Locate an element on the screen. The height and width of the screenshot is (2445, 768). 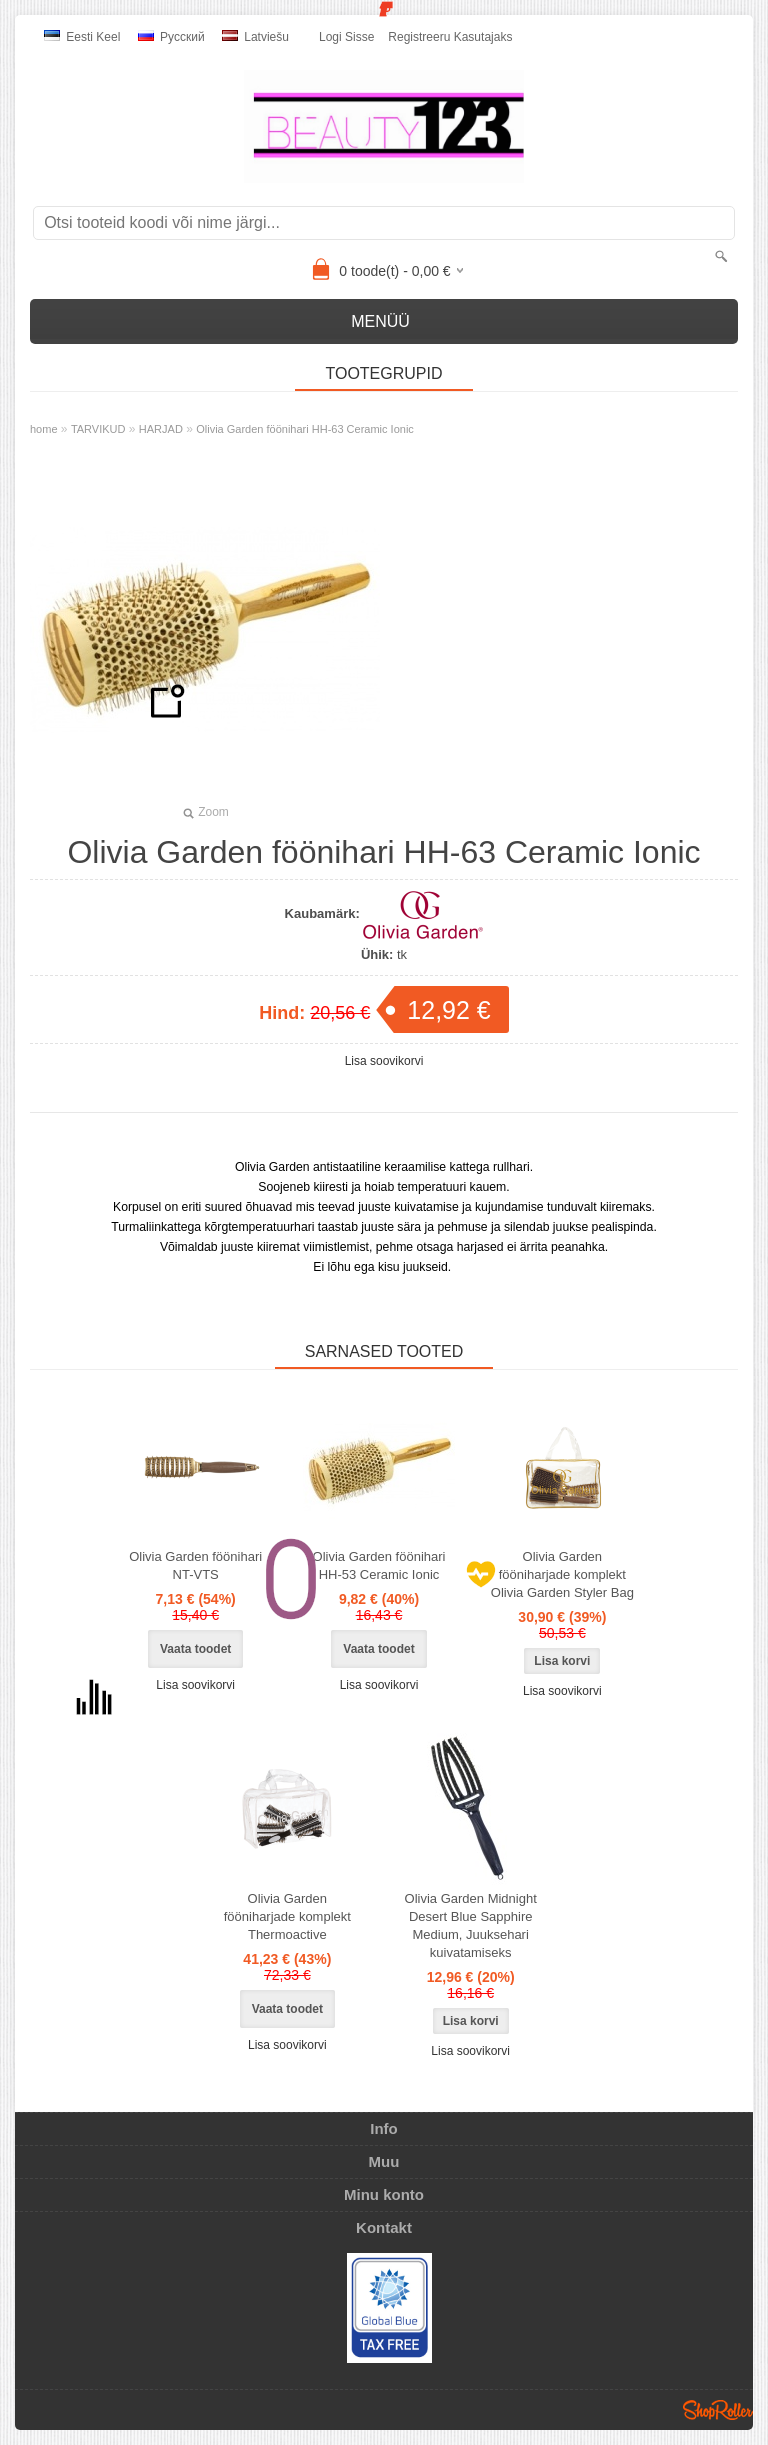
view health or heart rate data is located at coordinates (481, 1574).